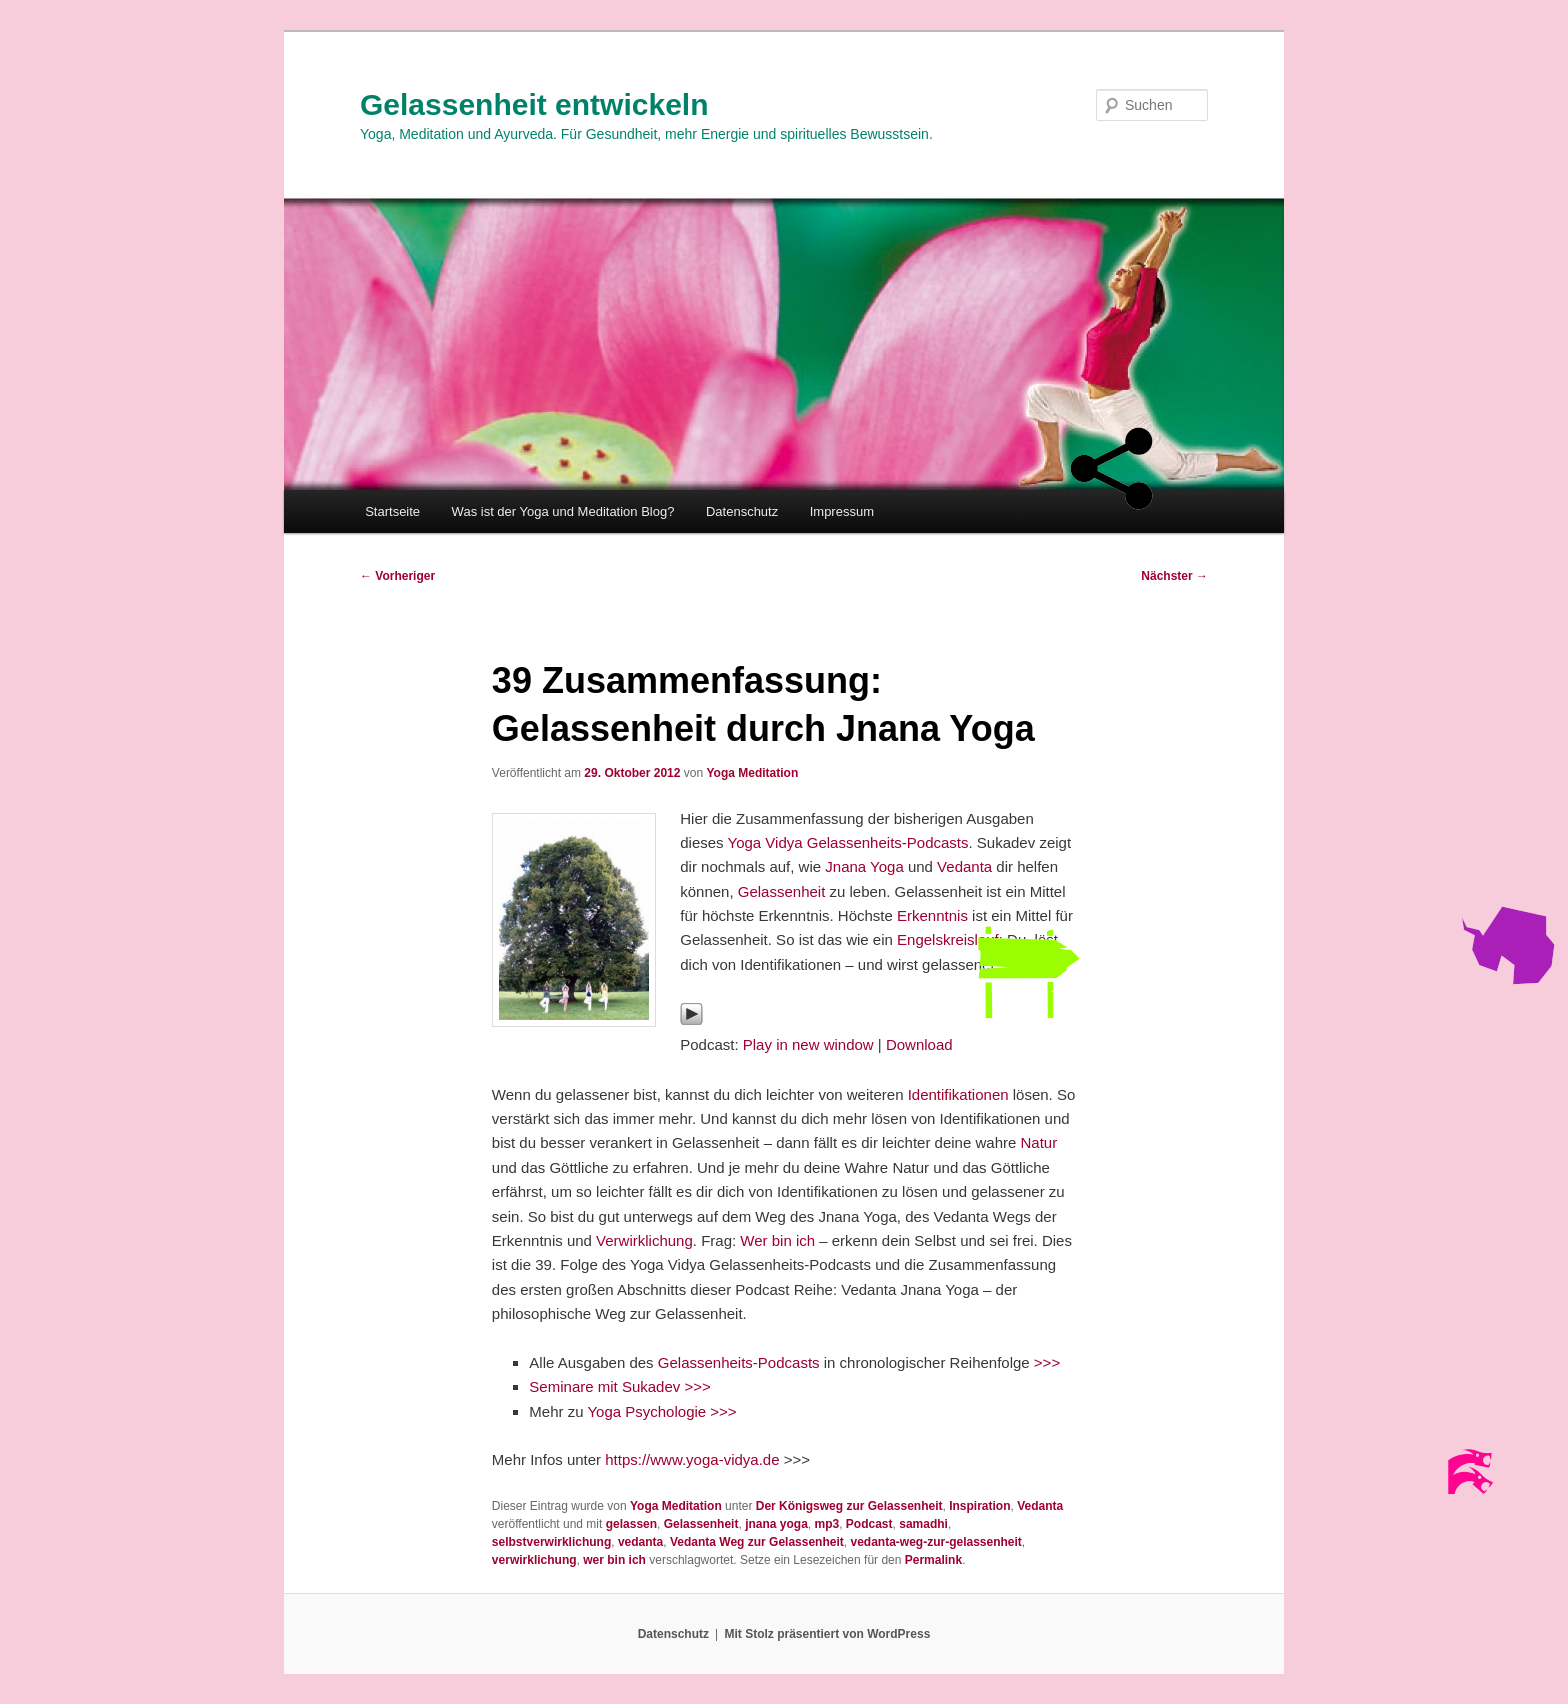  What do you see at coordinates (1111, 468) in the screenshot?
I see `share this content` at bounding box center [1111, 468].